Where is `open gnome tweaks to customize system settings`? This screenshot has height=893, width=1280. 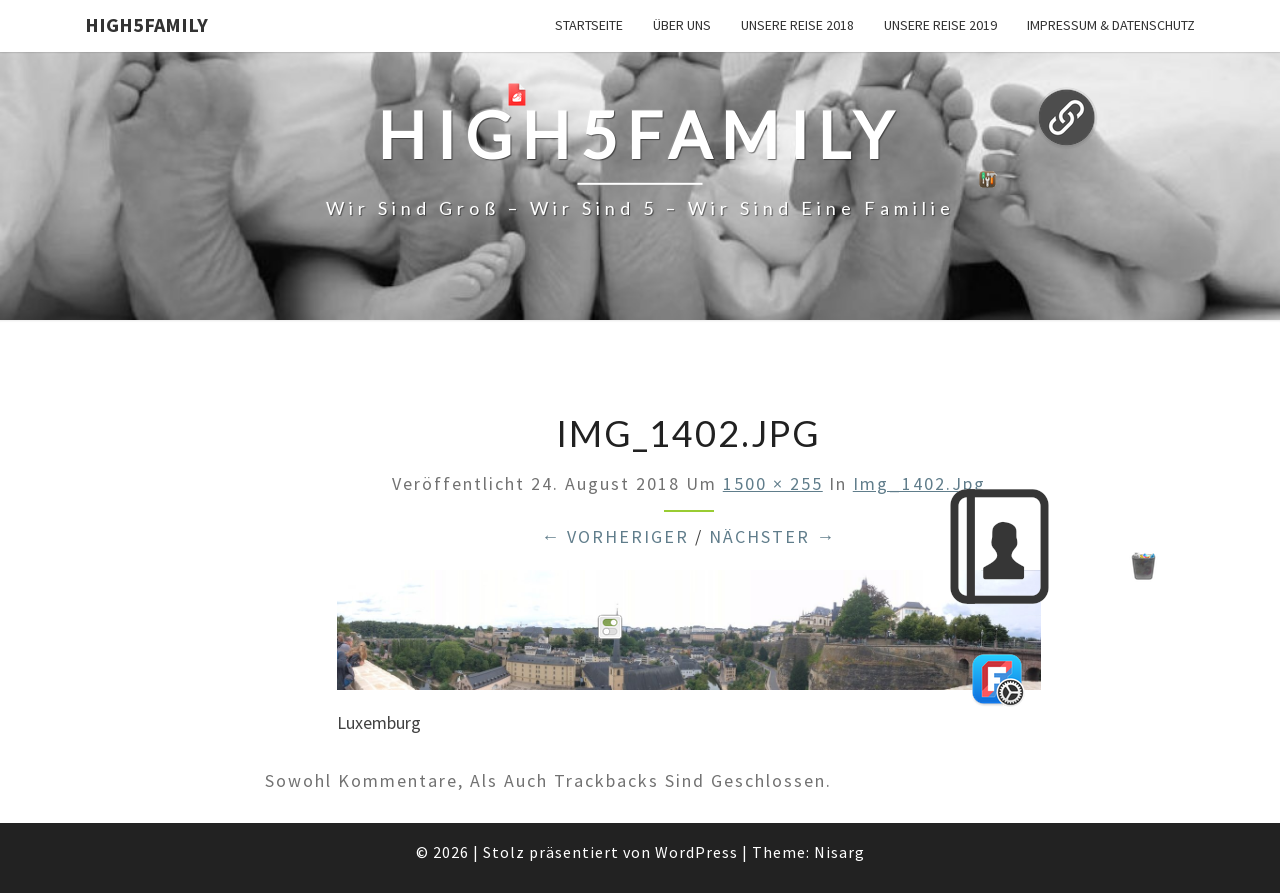 open gnome tweaks to customize system settings is located at coordinates (610, 627).